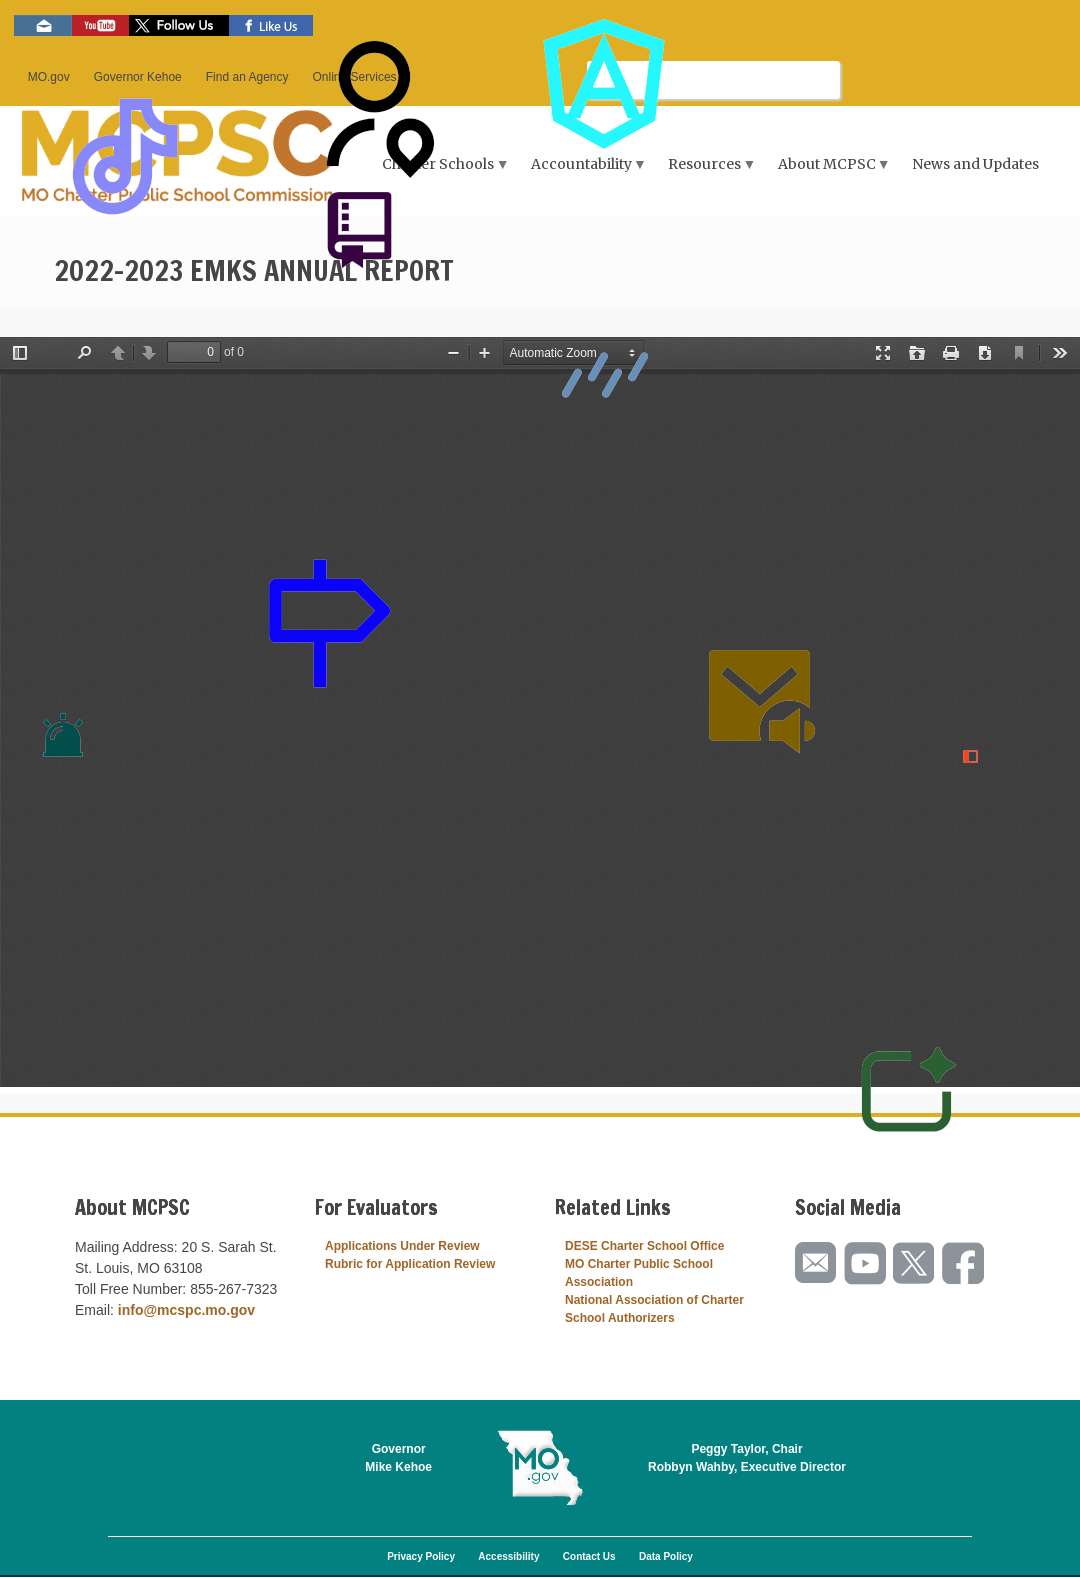 This screenshot has width=1080, height=1578. Describe the element at coordinates (906, 1091) in the screenshot. I see `generate content using AI` at that location.